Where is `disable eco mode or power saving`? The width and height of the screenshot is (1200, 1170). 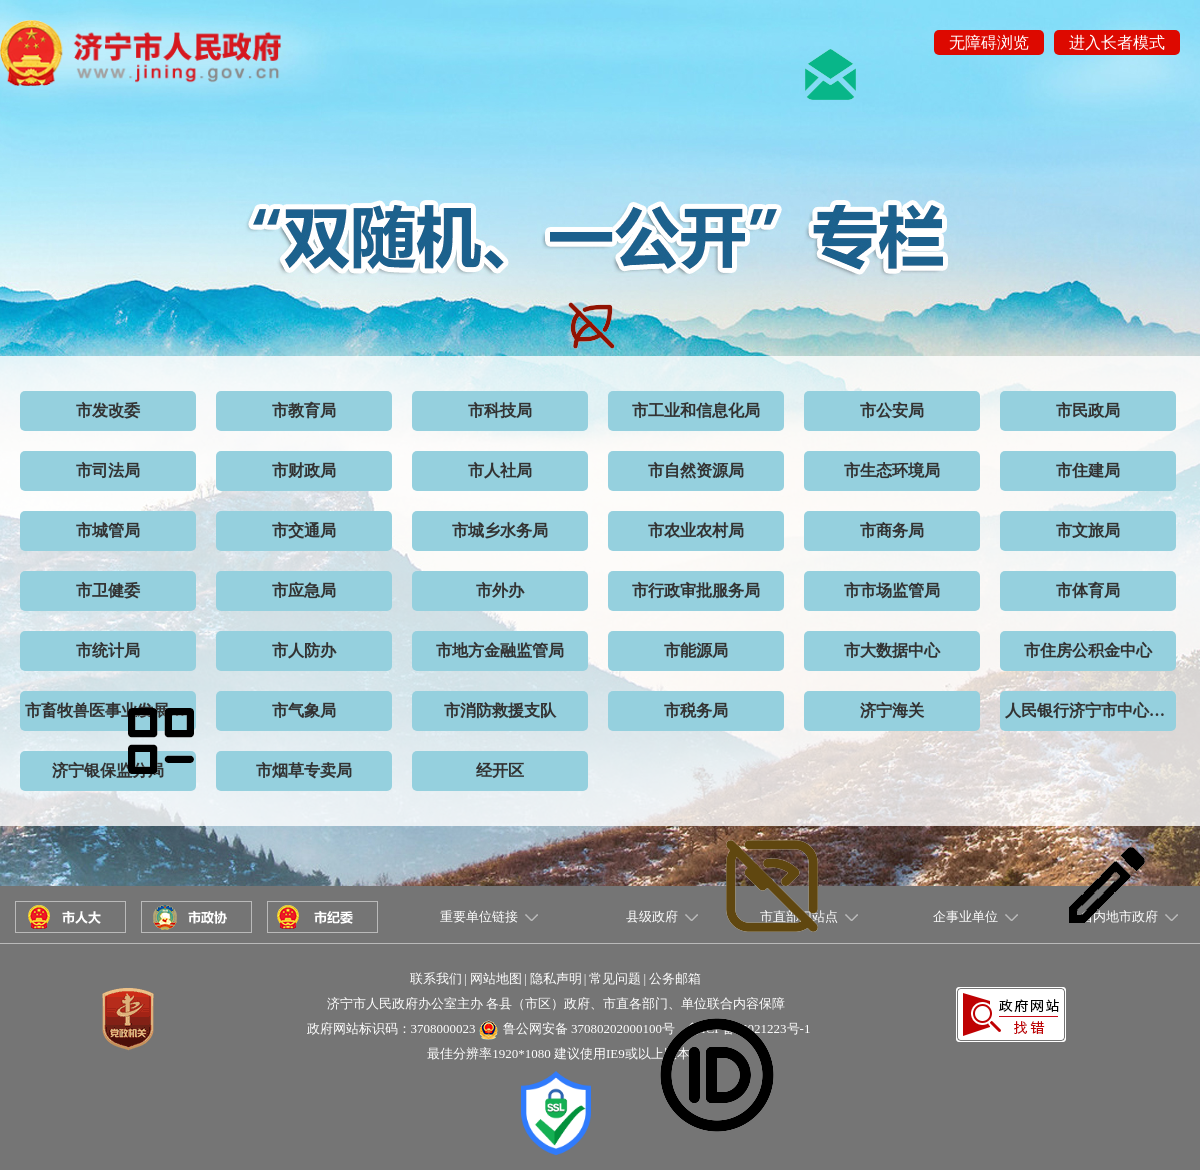
disable eco mode or power saving is located at coordinates (591, 325).